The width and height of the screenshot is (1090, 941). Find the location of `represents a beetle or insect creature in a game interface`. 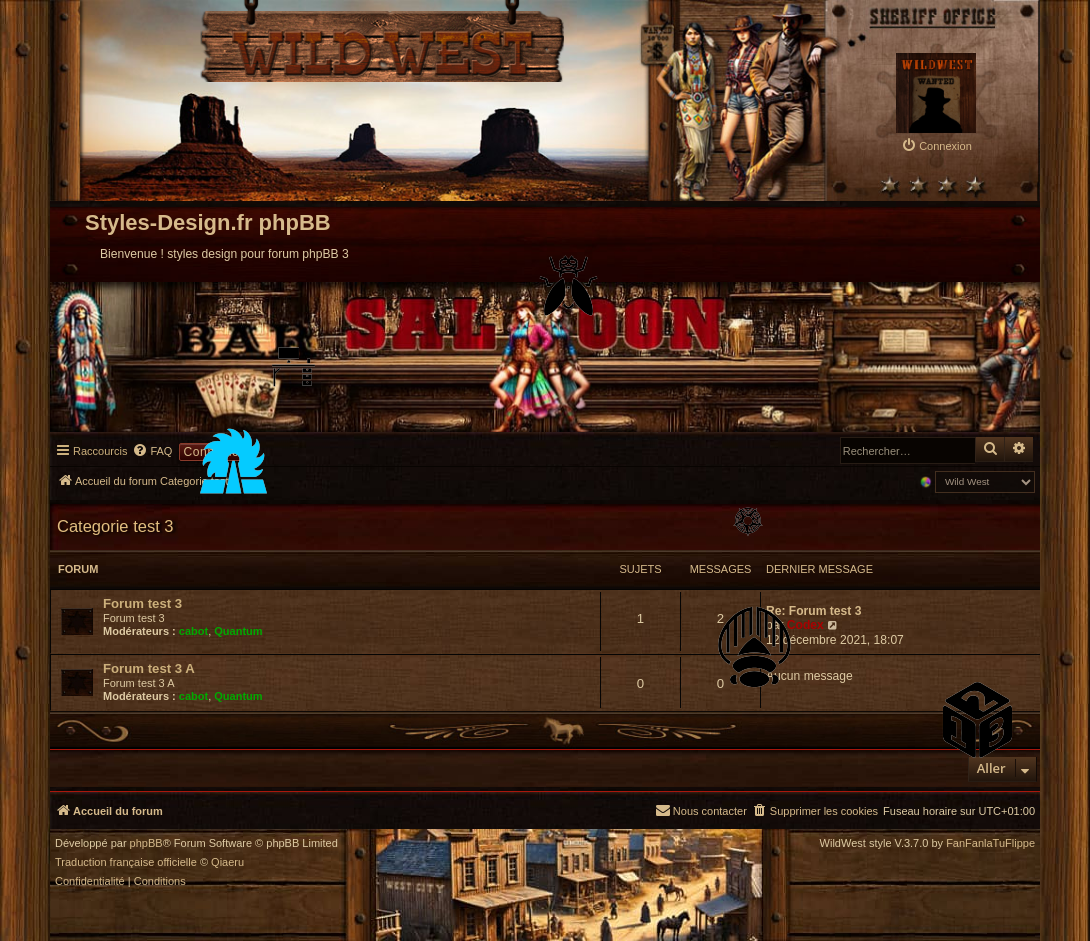

represents a beetle or insect creature in a game interface is located at coordinates (754, 648).